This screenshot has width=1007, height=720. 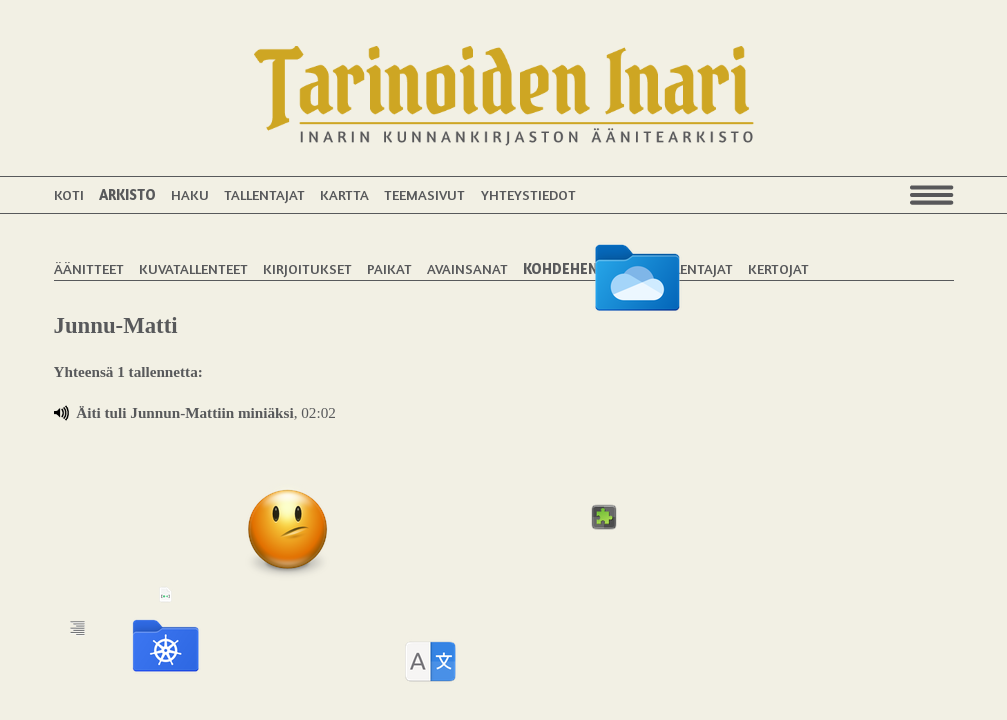 I want to click on open OneDrive synced folder, so click(x=637, y=280).